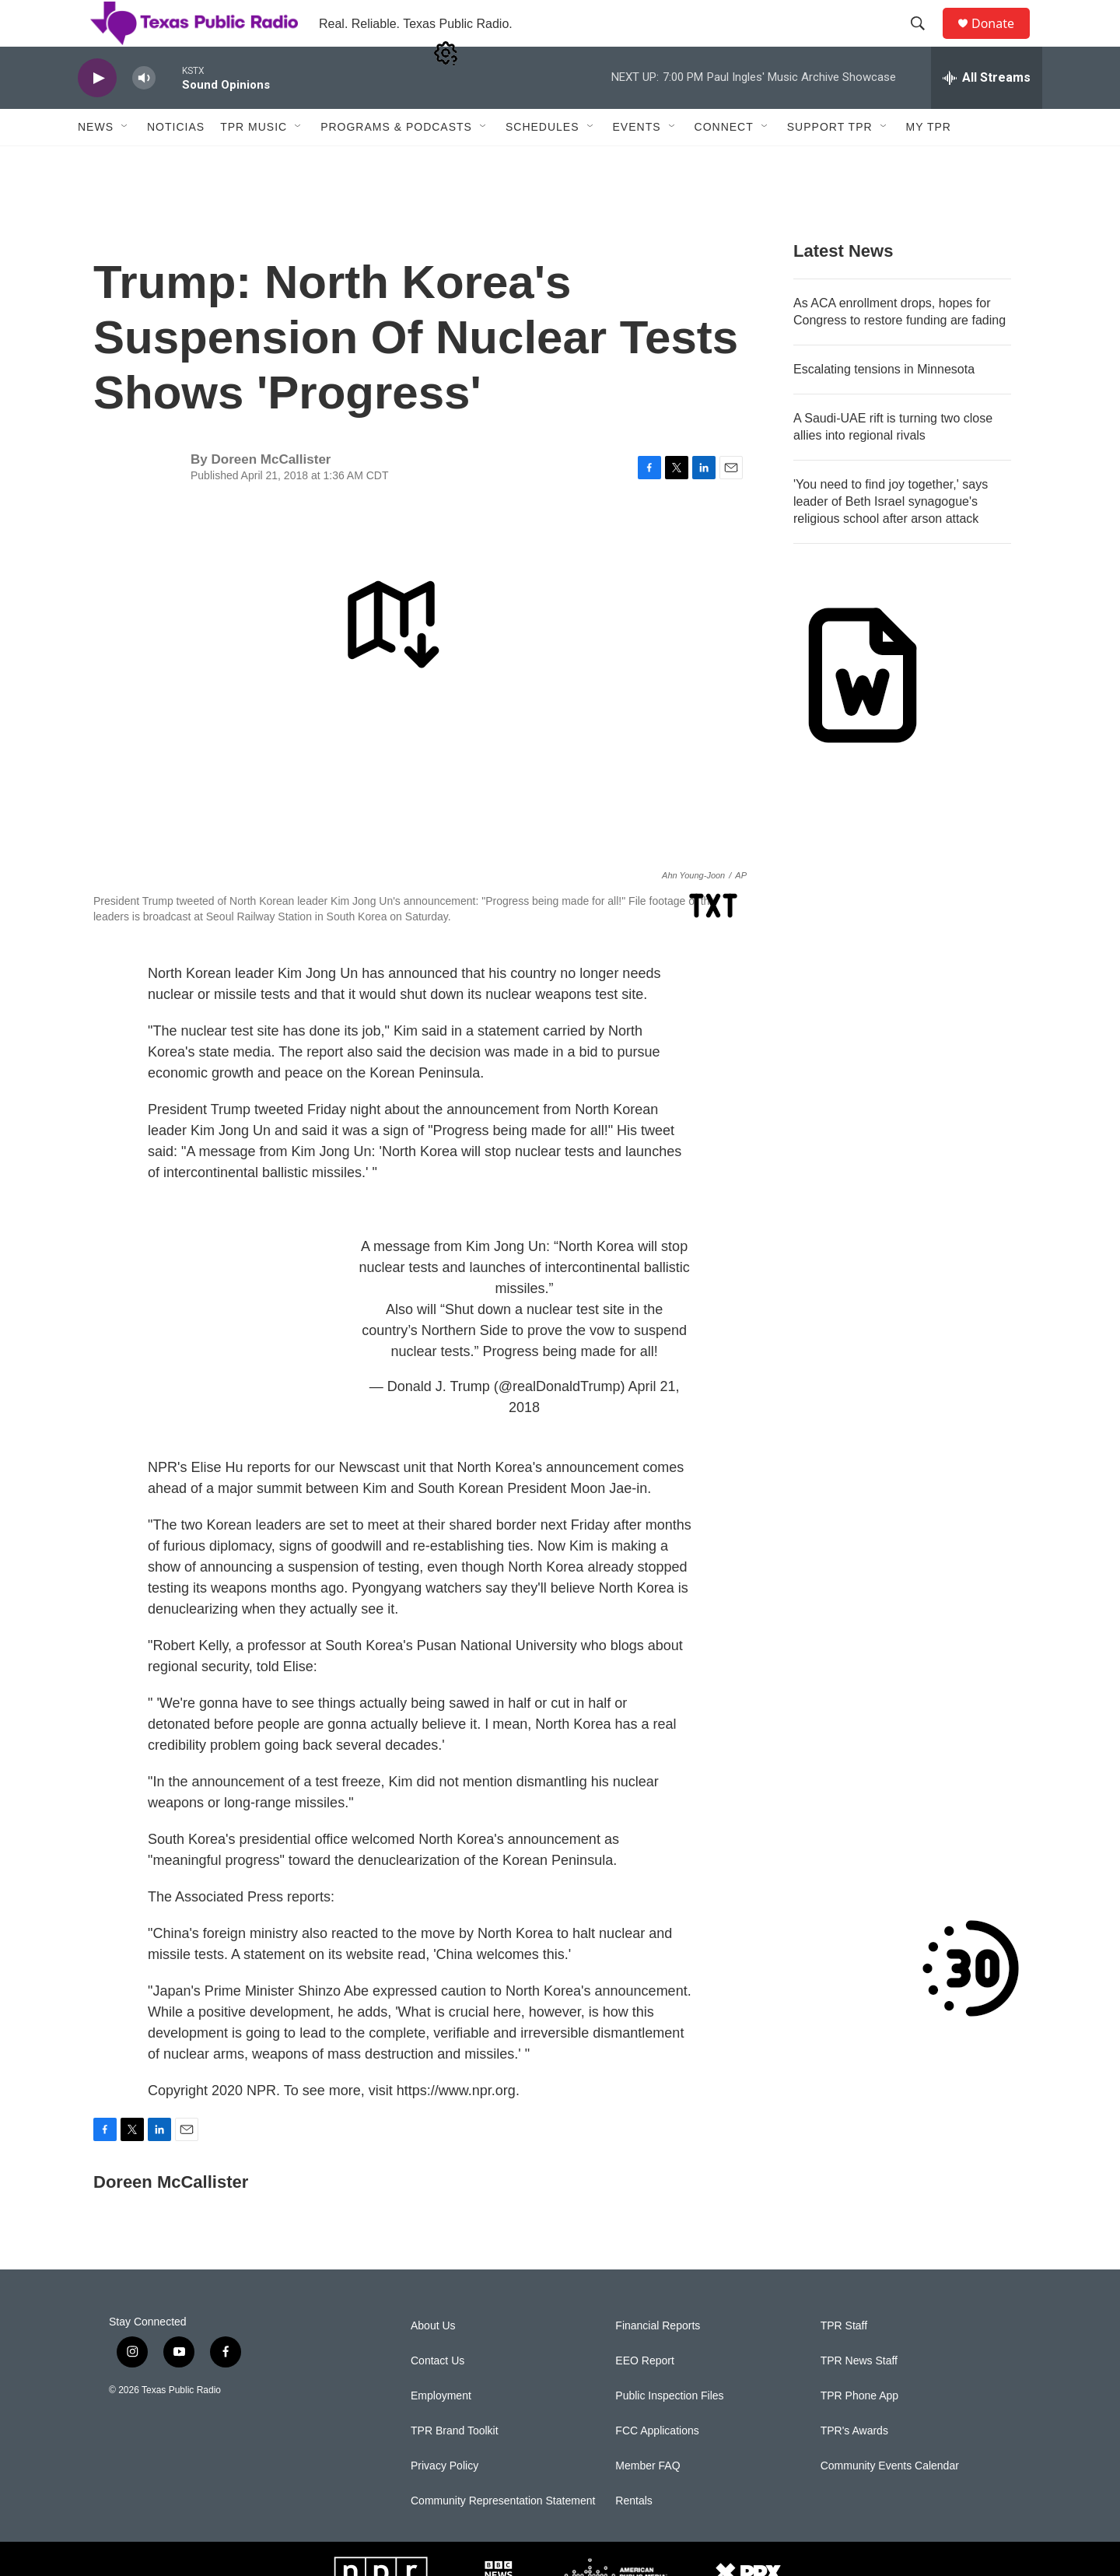 Image resolution: width=1120 pixels, height=2576 pixels. Describe the element at coordinates (713, 906) in the screenshot. I see `indicates a plain text file format` at that location.